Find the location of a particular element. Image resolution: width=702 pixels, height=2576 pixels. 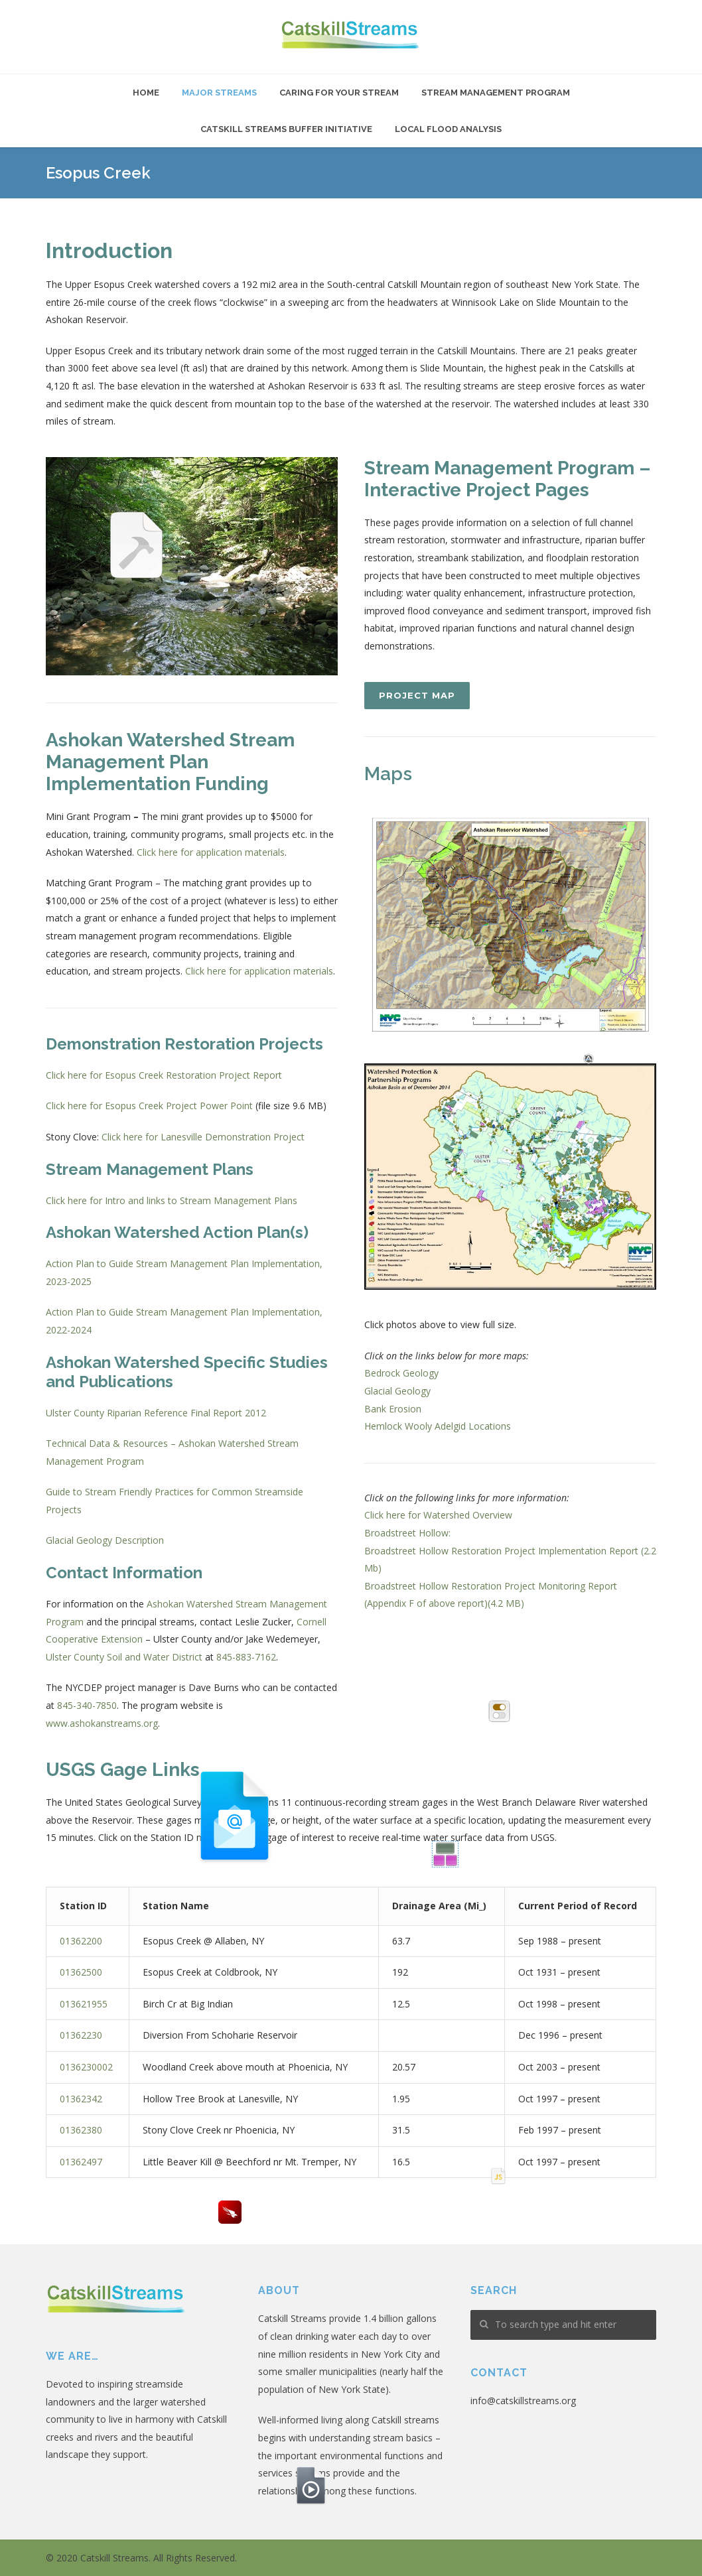

makefile document used for build automation is located at coordinates (136, 545).